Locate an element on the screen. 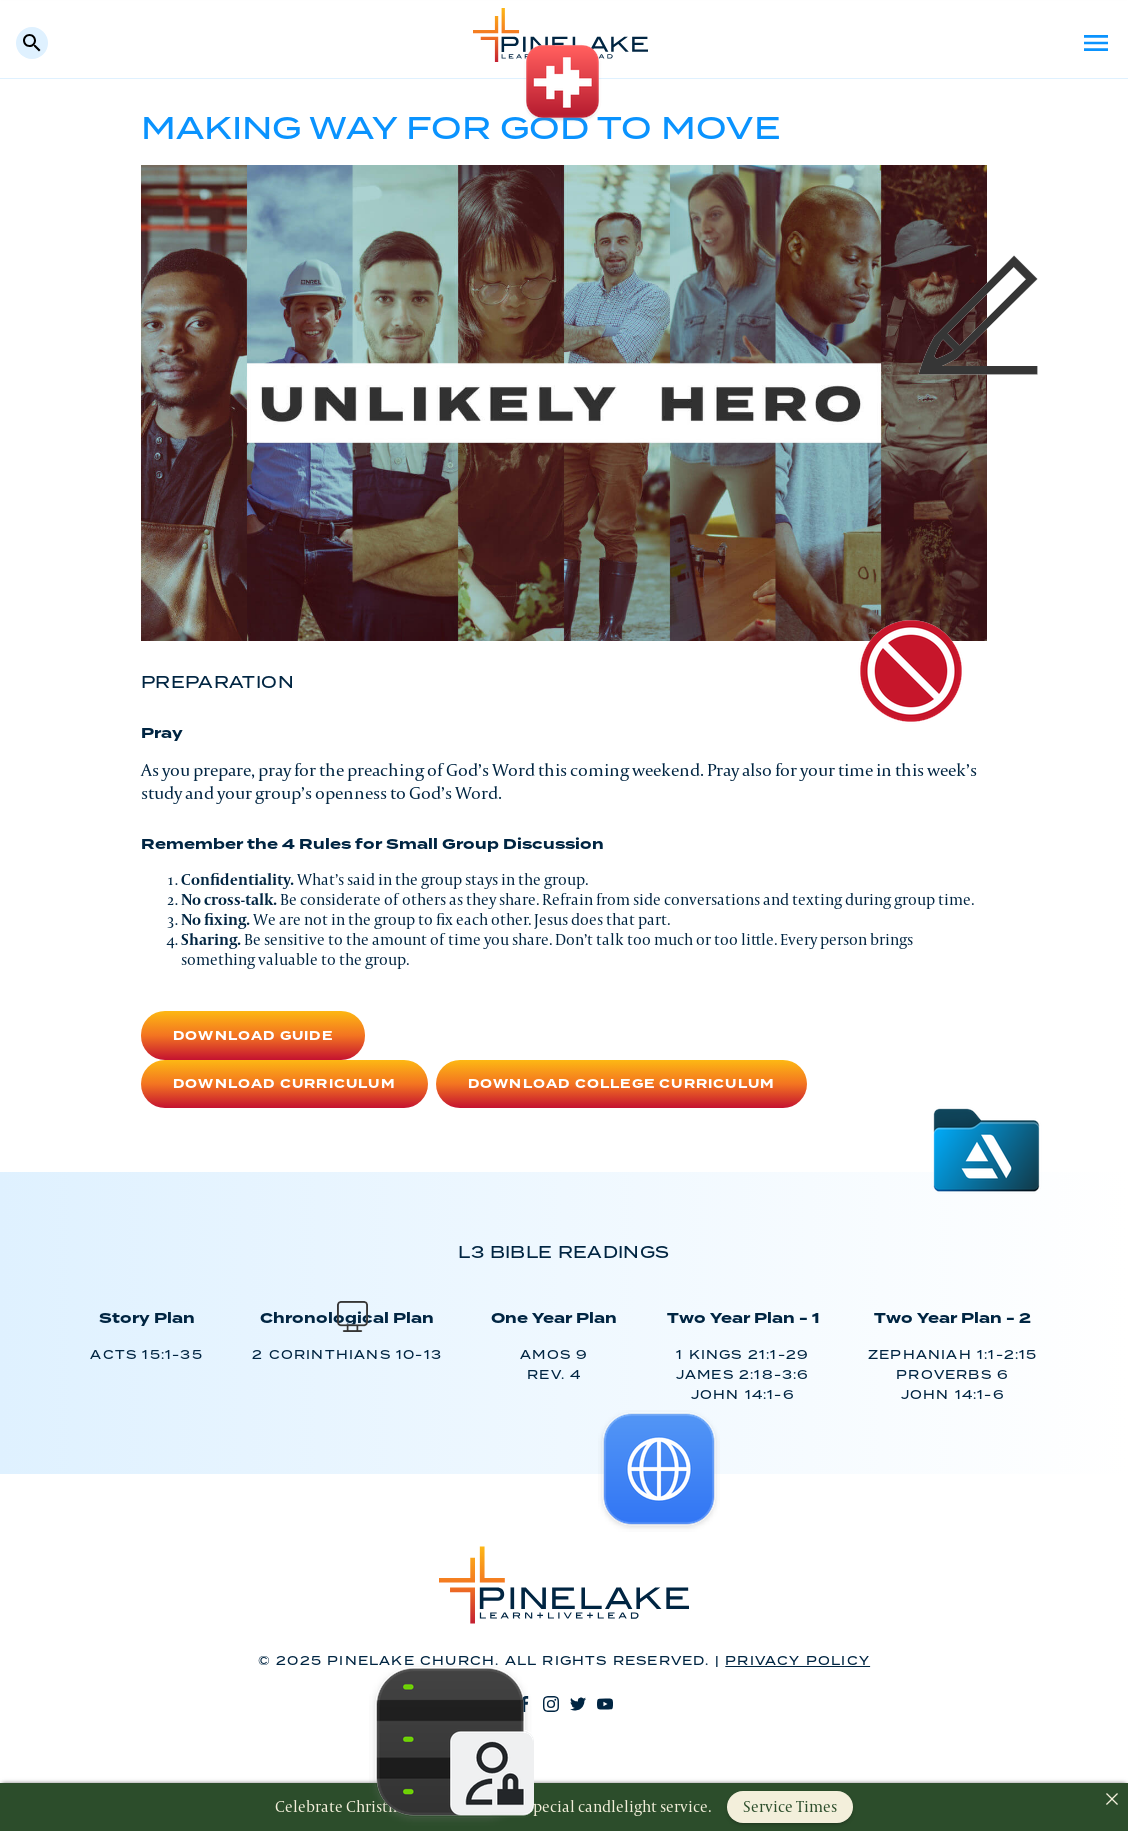 The image size is (1128, 1831). display or monitor settings is located at coordinates (352, 1316).